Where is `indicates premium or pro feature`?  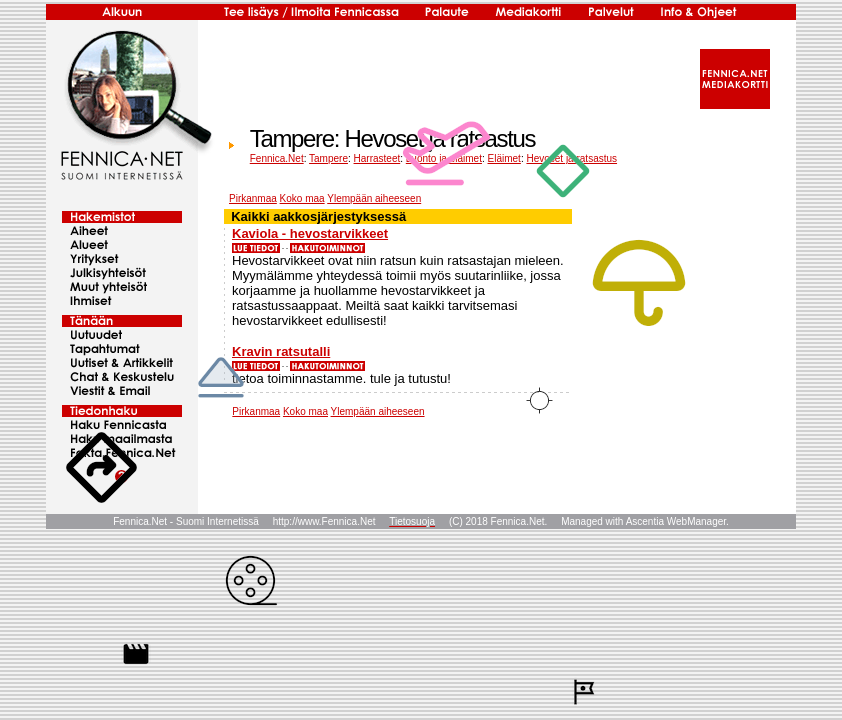 indicates premium or pro feature is located at coordinates (563, 171).